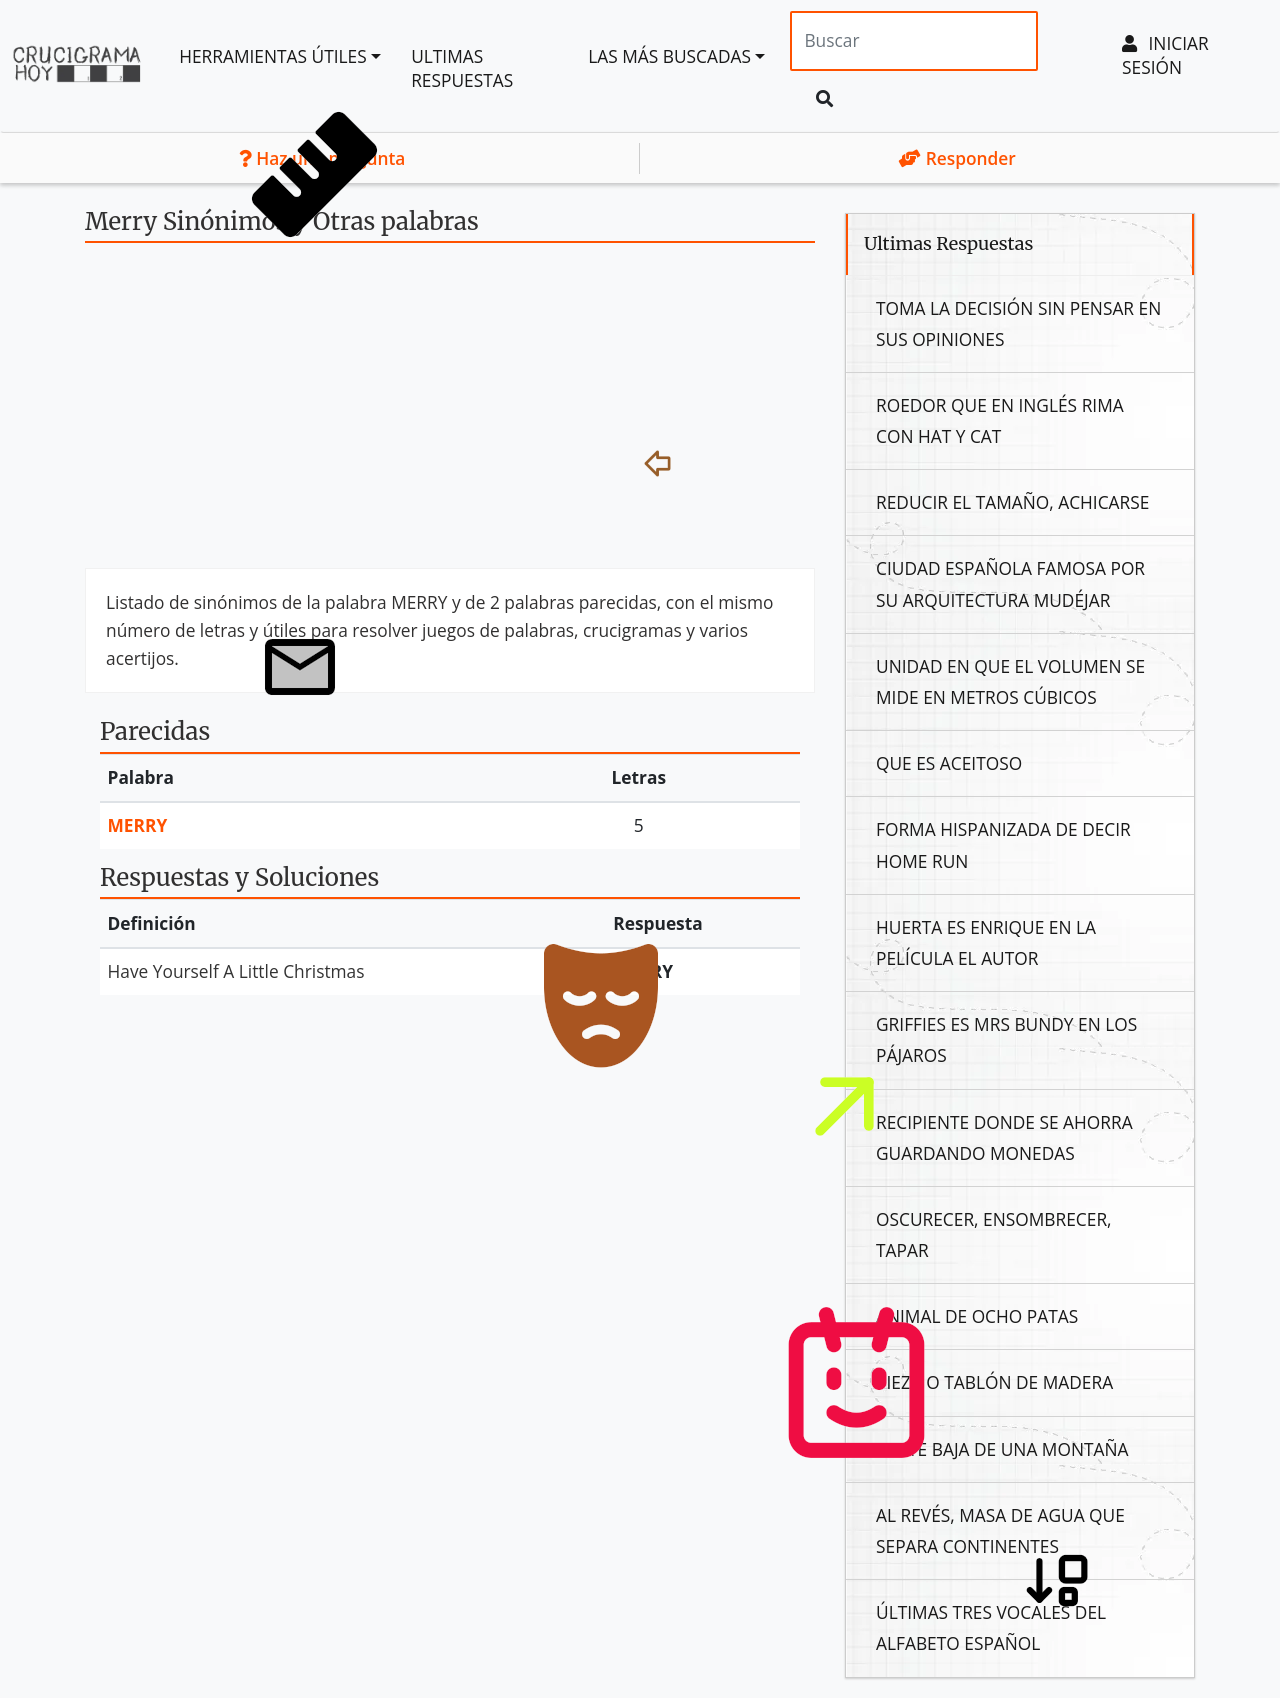 The height and width of the screenshot is (1698, 1280). What do you see at coordinates (856, 1382) in the screenshot?
I see `access AI assistant or chatbot` at bounding box center [856, 1382].